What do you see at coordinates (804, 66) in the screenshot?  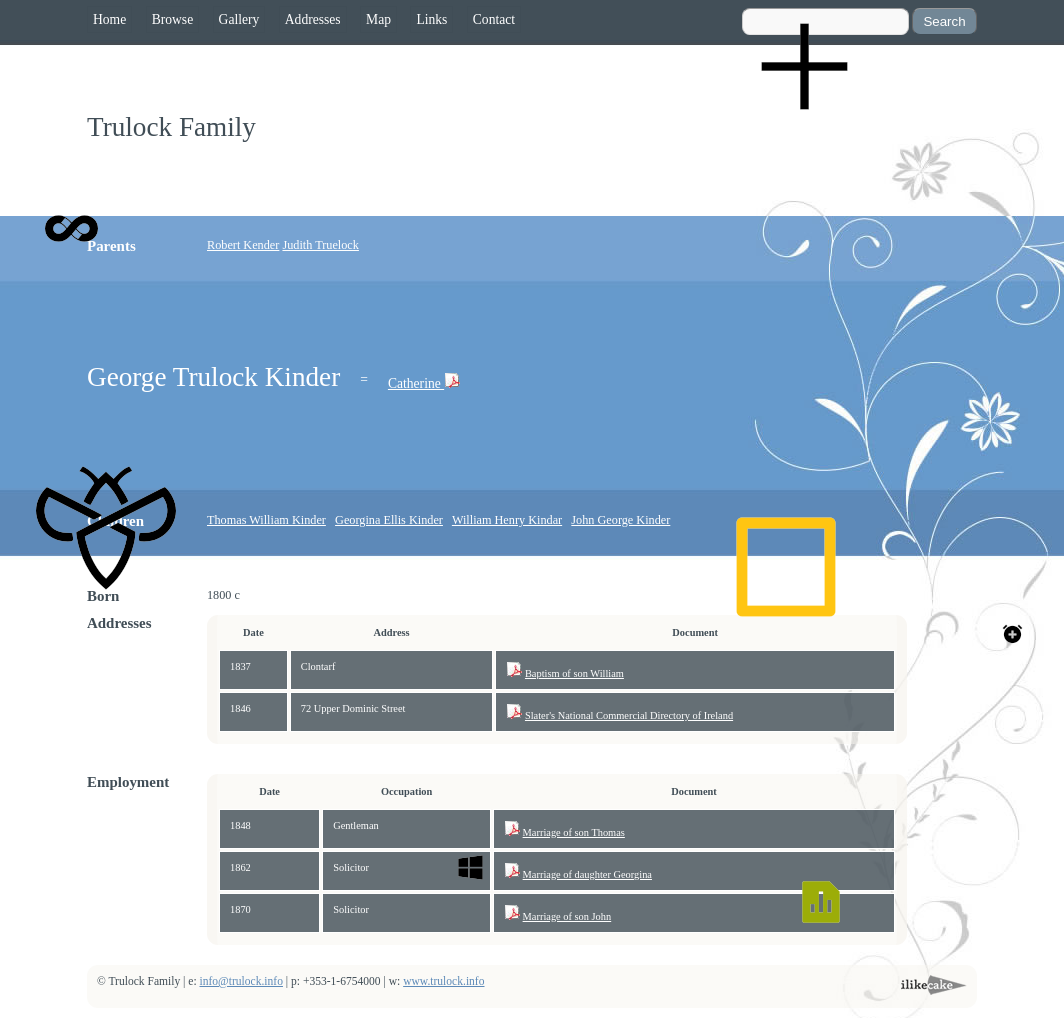 I see `add a new item` at bounding box center [804, 66].